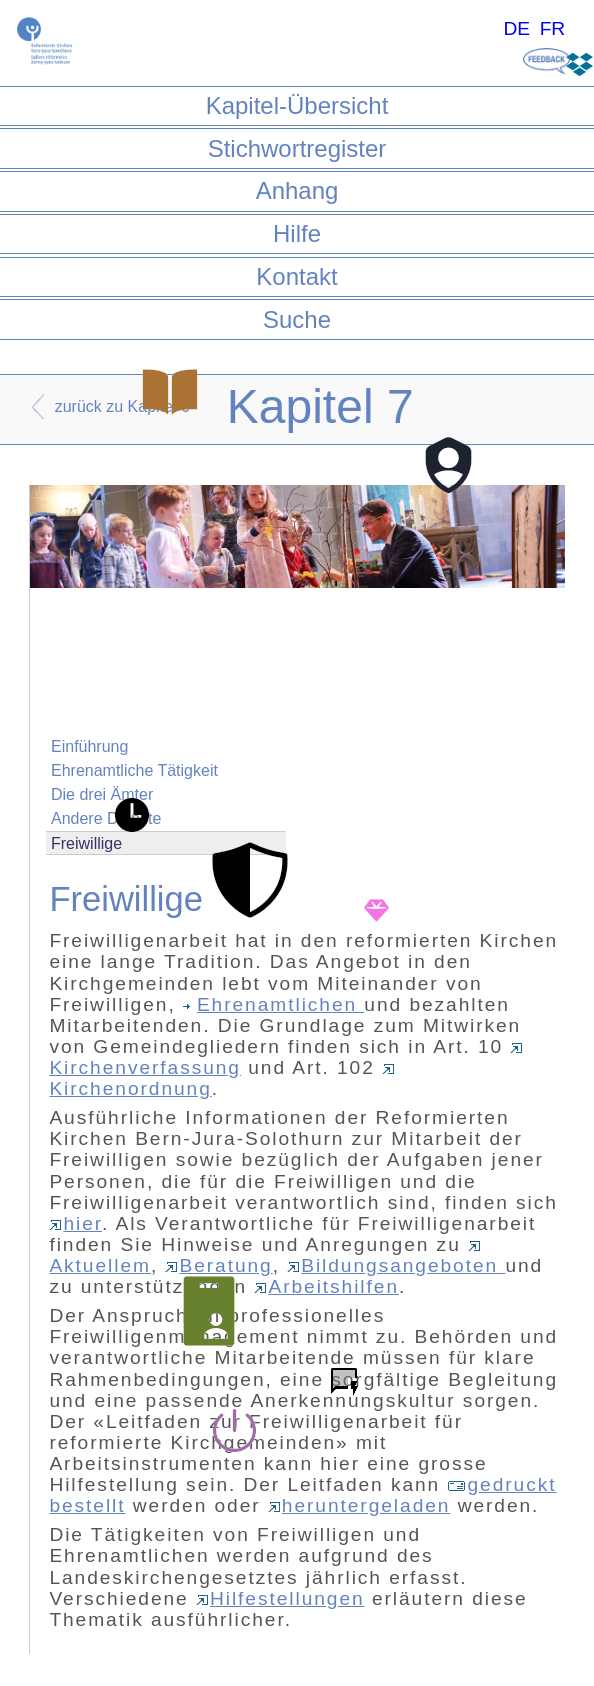 This screenshot has width=594, height=1686. What do you see at coordinates (209, 1311) in the screenshot?
I see `view your profile or identification details` at bounding box center [209, 1311].